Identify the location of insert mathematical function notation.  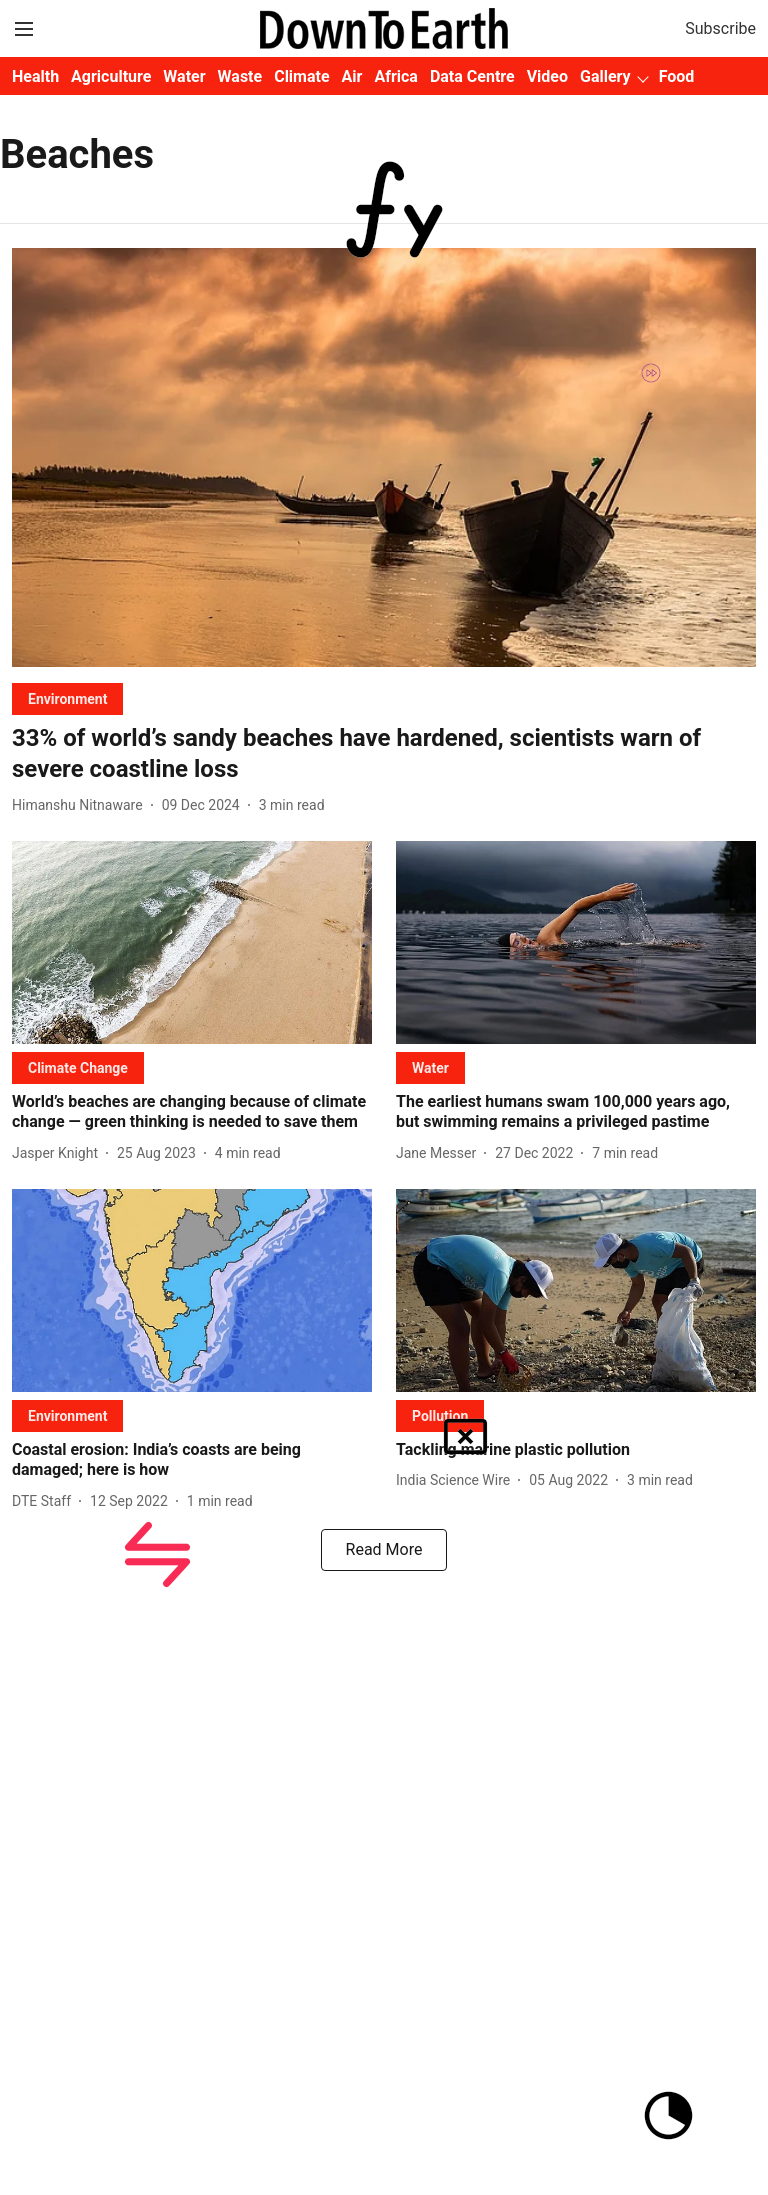
(394, 209).